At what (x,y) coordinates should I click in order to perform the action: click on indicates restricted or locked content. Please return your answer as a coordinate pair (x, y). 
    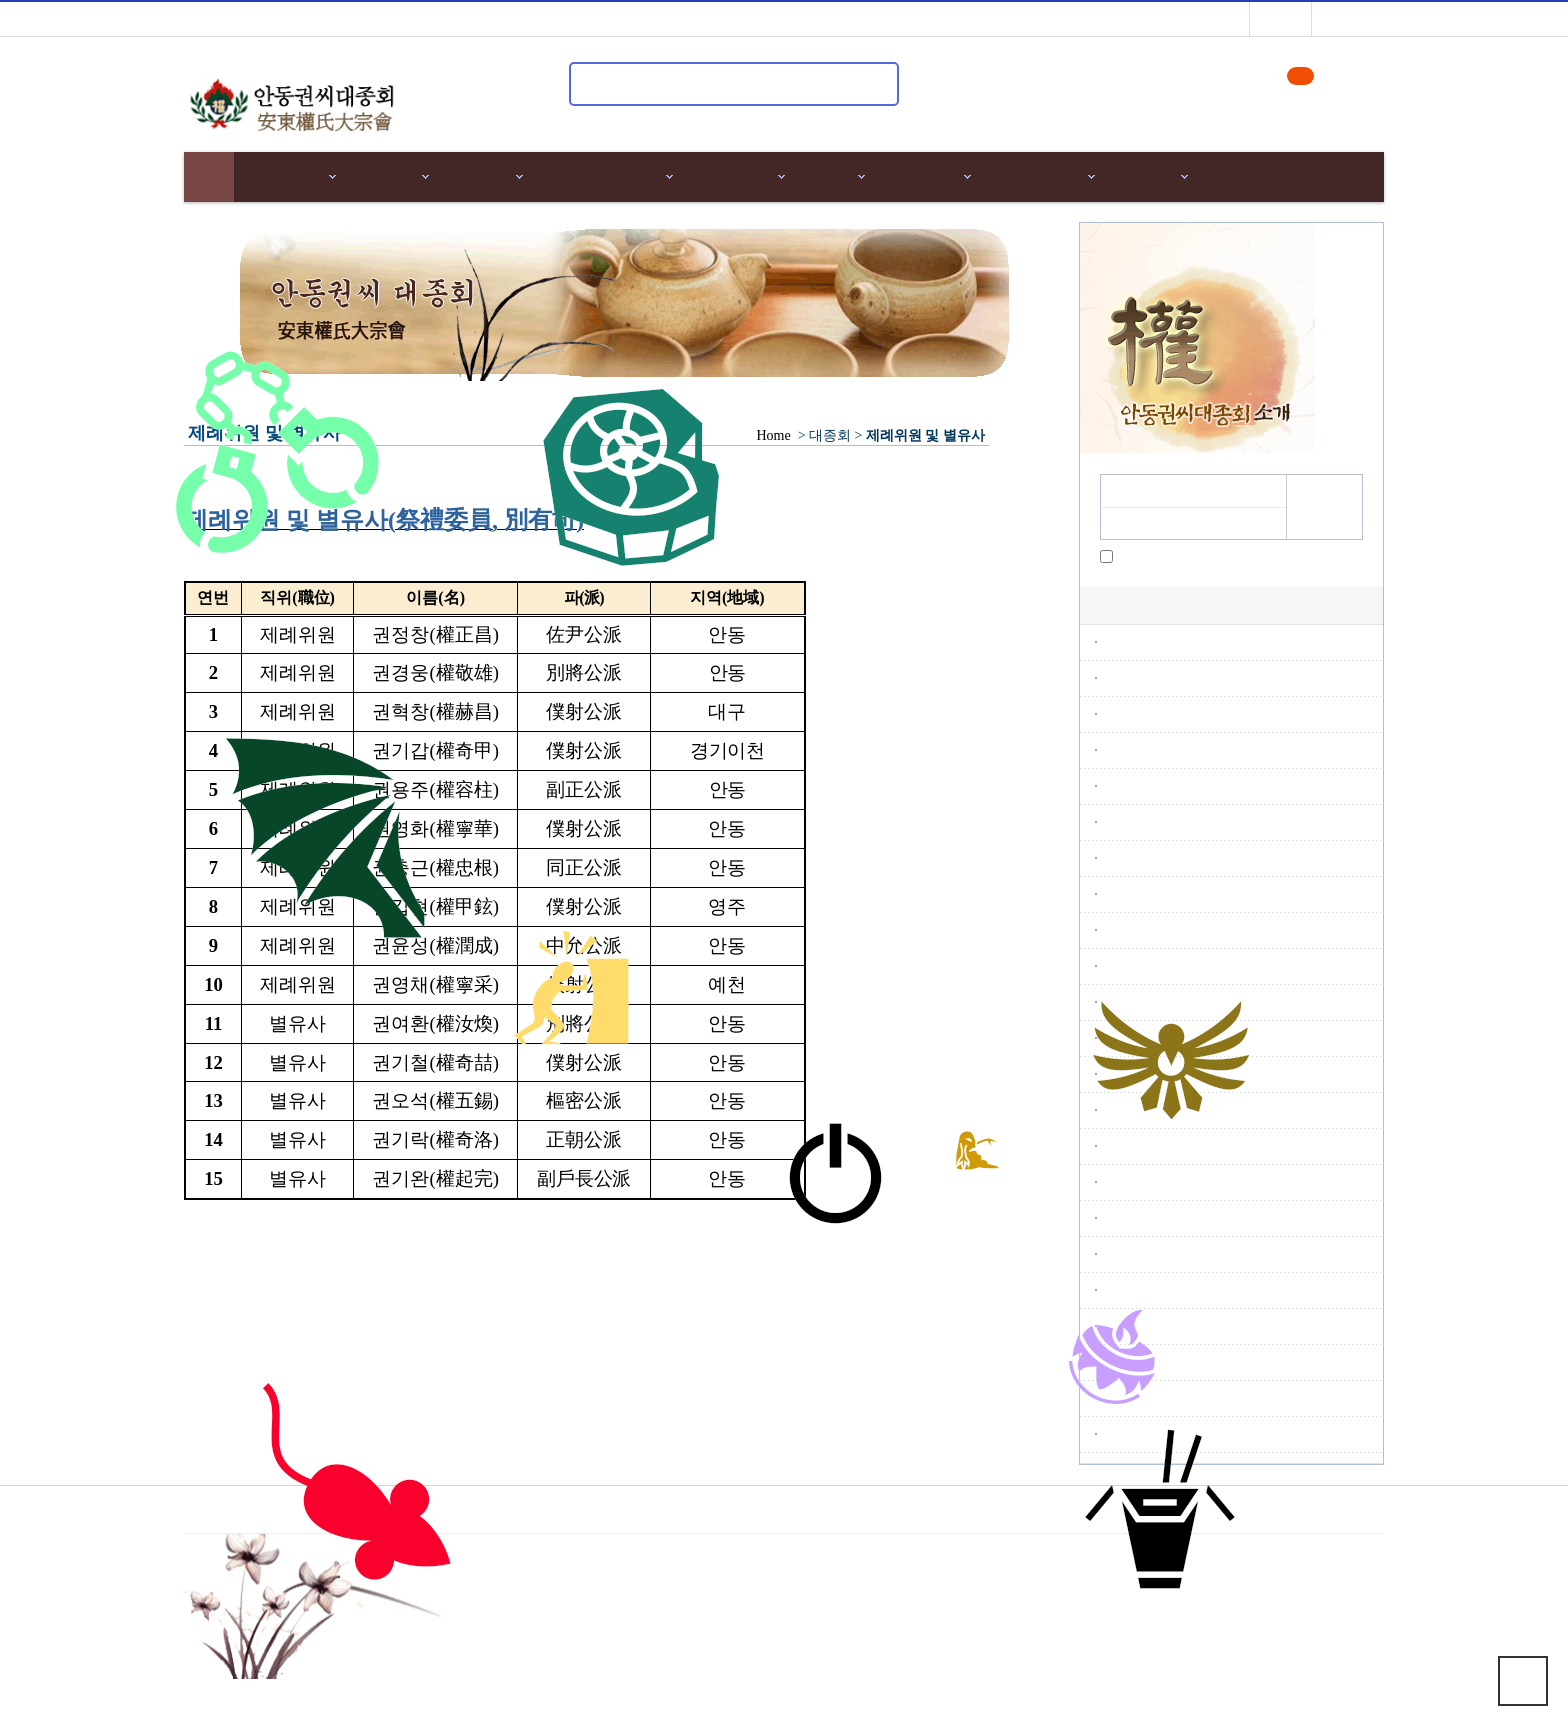
    Looking at the image, I should click on (277, 452).